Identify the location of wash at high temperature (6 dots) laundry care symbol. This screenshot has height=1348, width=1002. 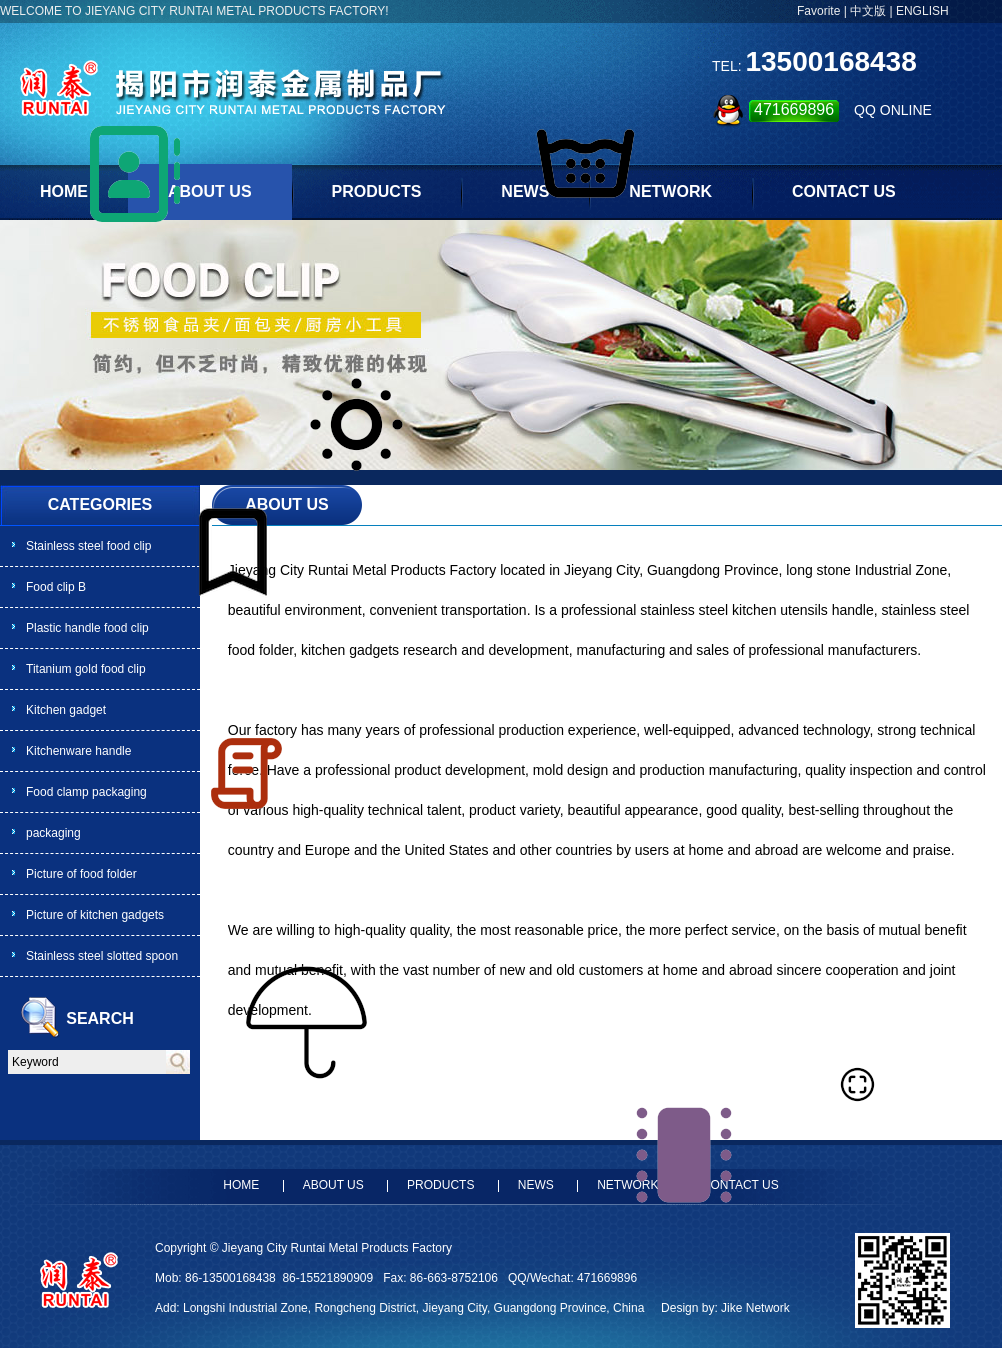
(585, 163).